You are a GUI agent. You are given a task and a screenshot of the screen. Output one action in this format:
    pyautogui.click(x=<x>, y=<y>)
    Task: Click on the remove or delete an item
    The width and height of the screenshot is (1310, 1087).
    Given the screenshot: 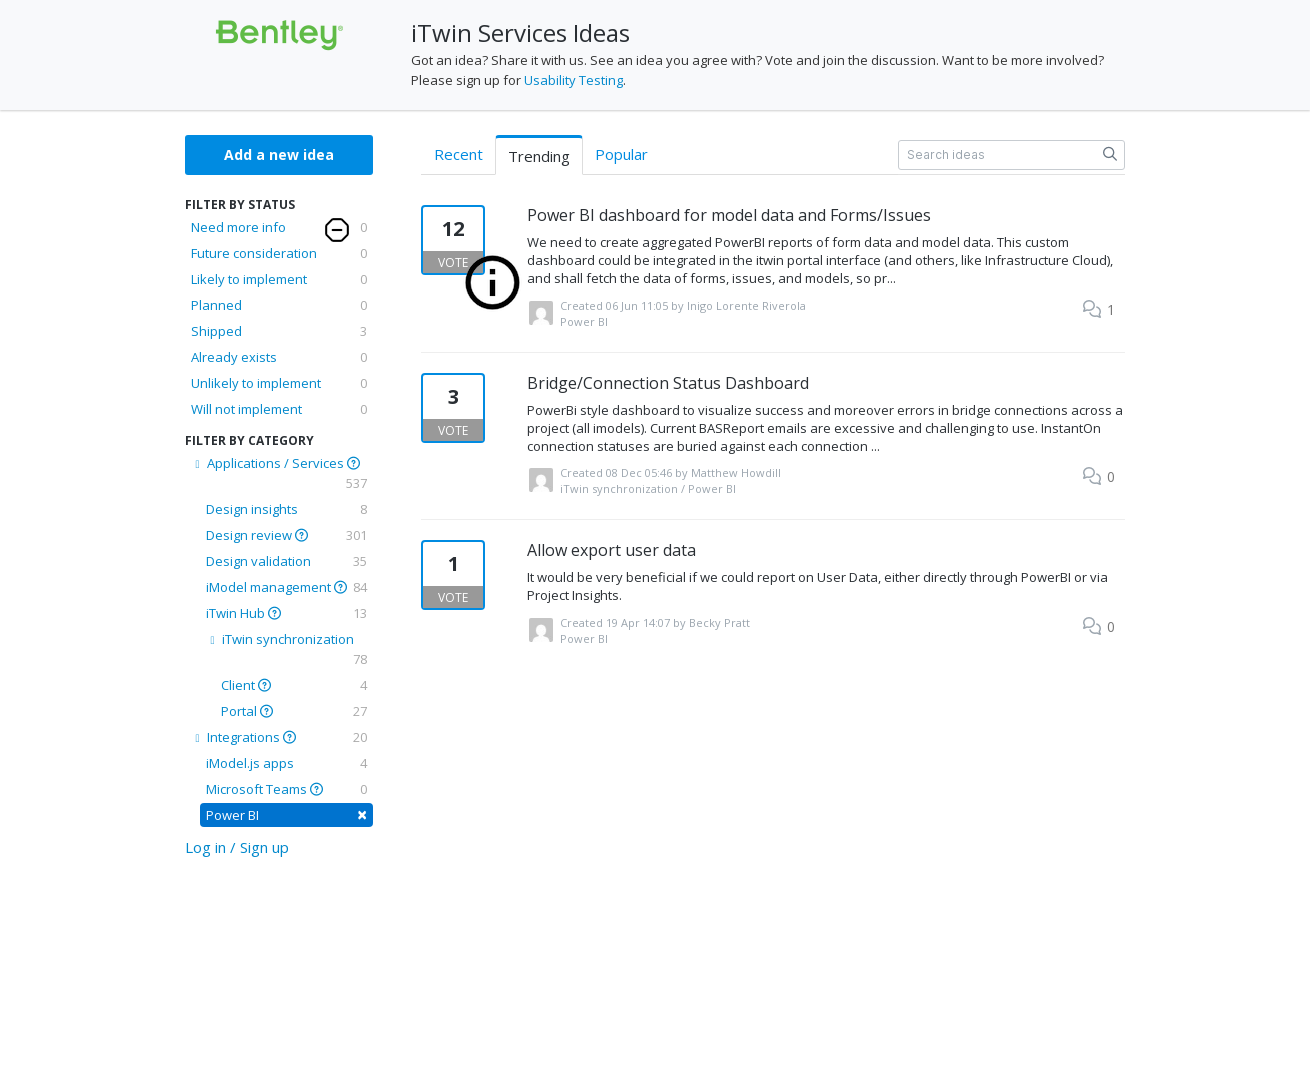 What is the action you would take?
    pyautogui.click(x=337, y=230)
    